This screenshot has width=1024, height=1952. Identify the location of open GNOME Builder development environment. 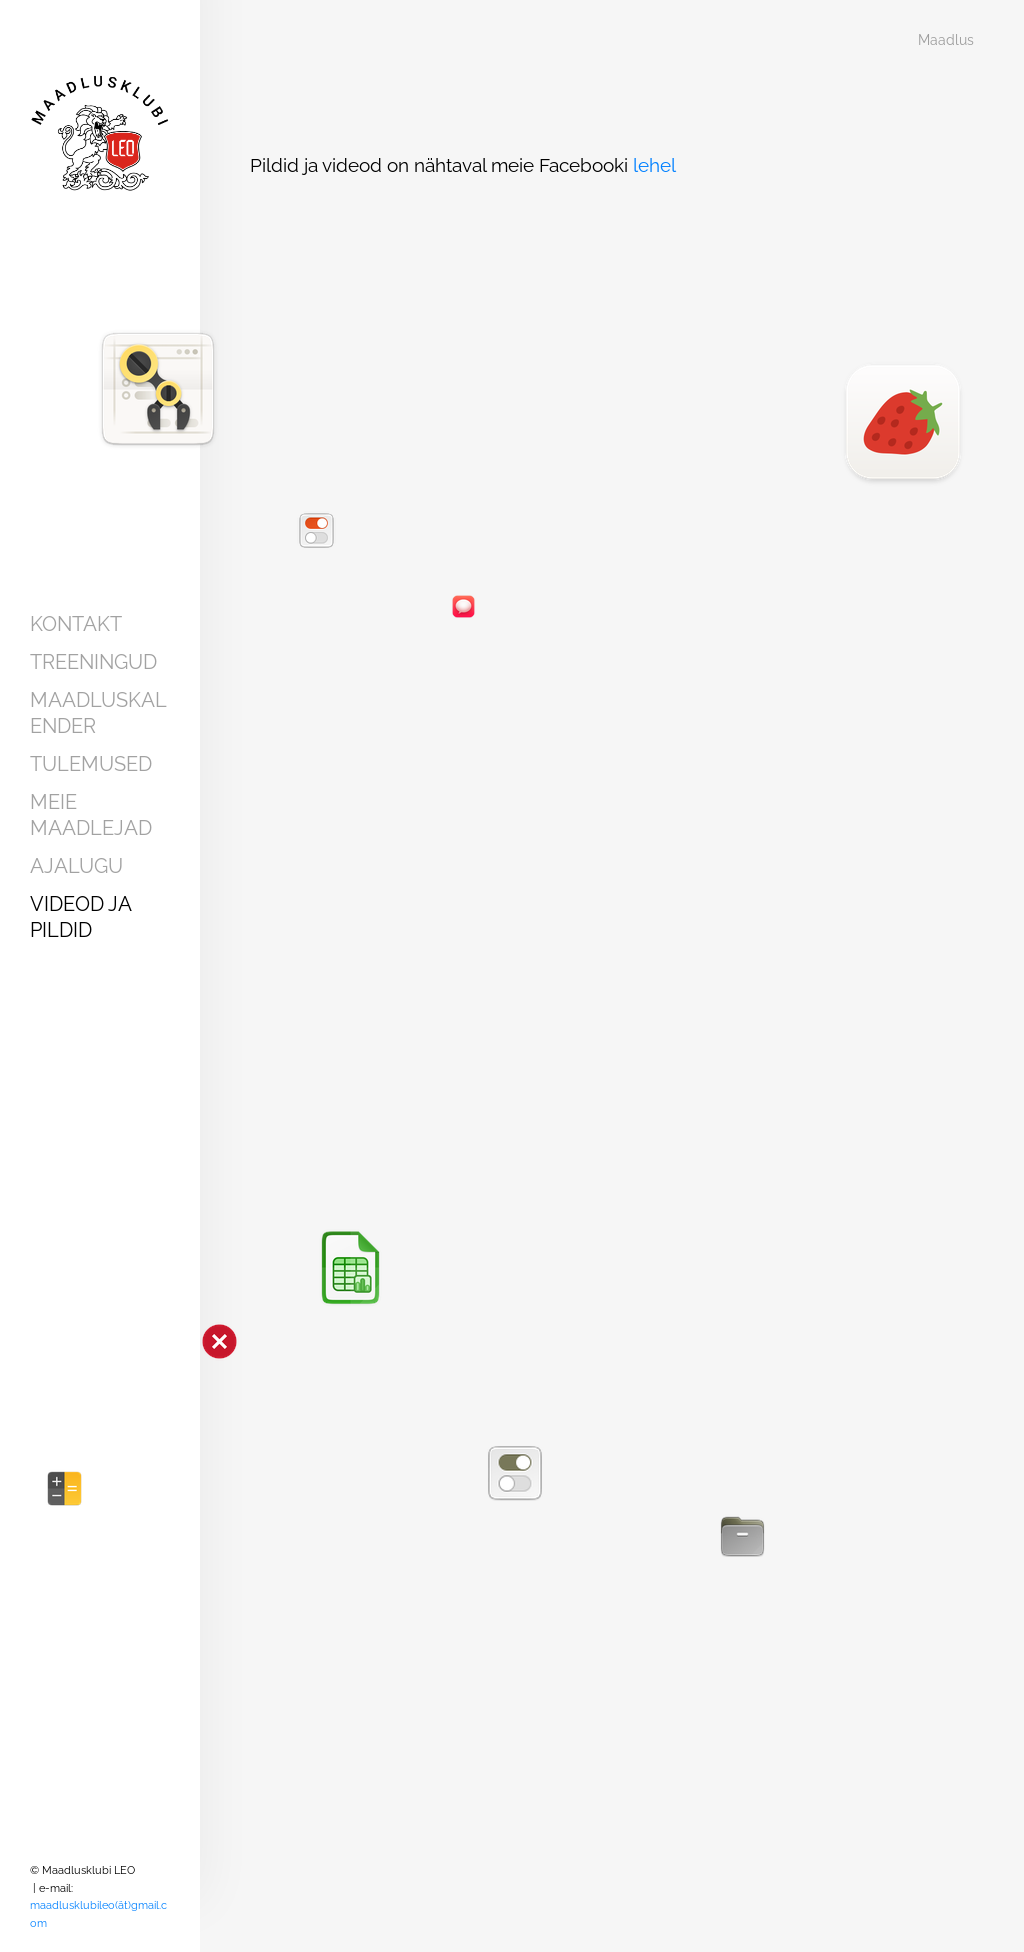
(158, 389).